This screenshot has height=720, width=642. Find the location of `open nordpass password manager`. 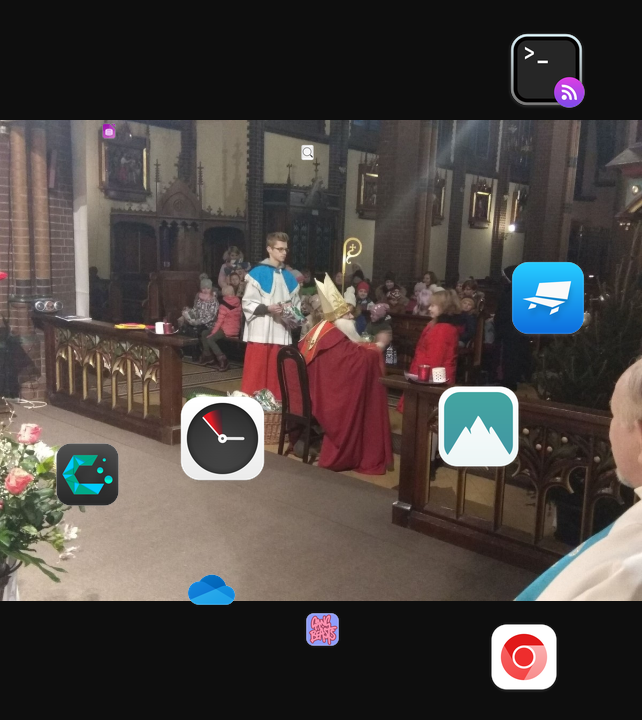

open nordpass password manager is located at coordinates (478, 426).